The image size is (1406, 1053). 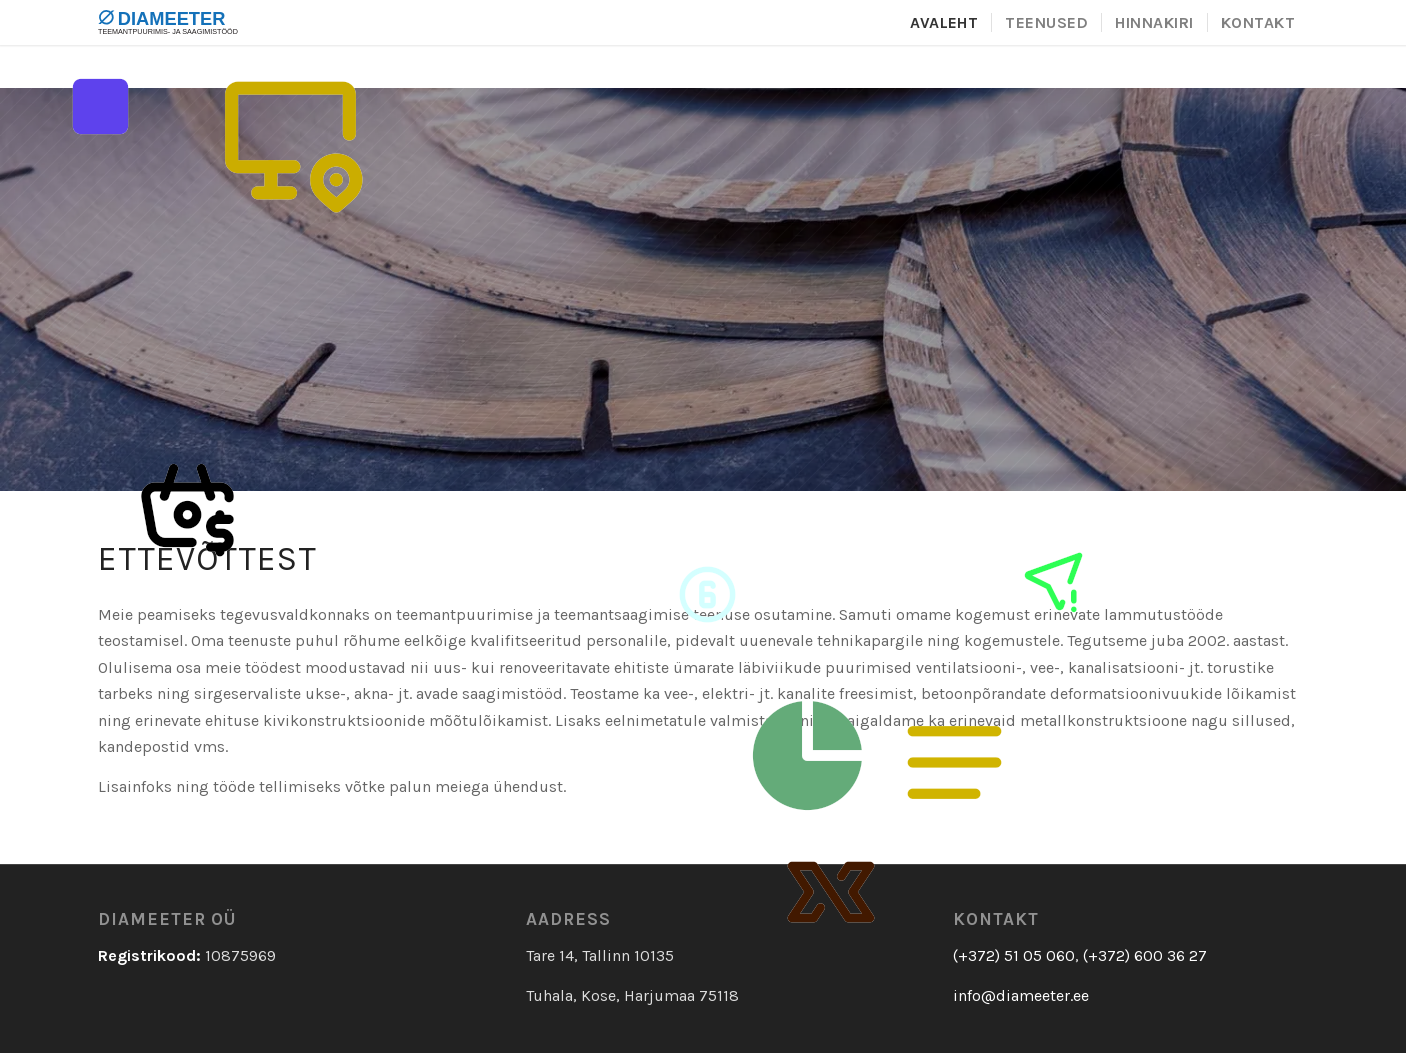 I want to click on stop media playback, so click(x=100, y=106).